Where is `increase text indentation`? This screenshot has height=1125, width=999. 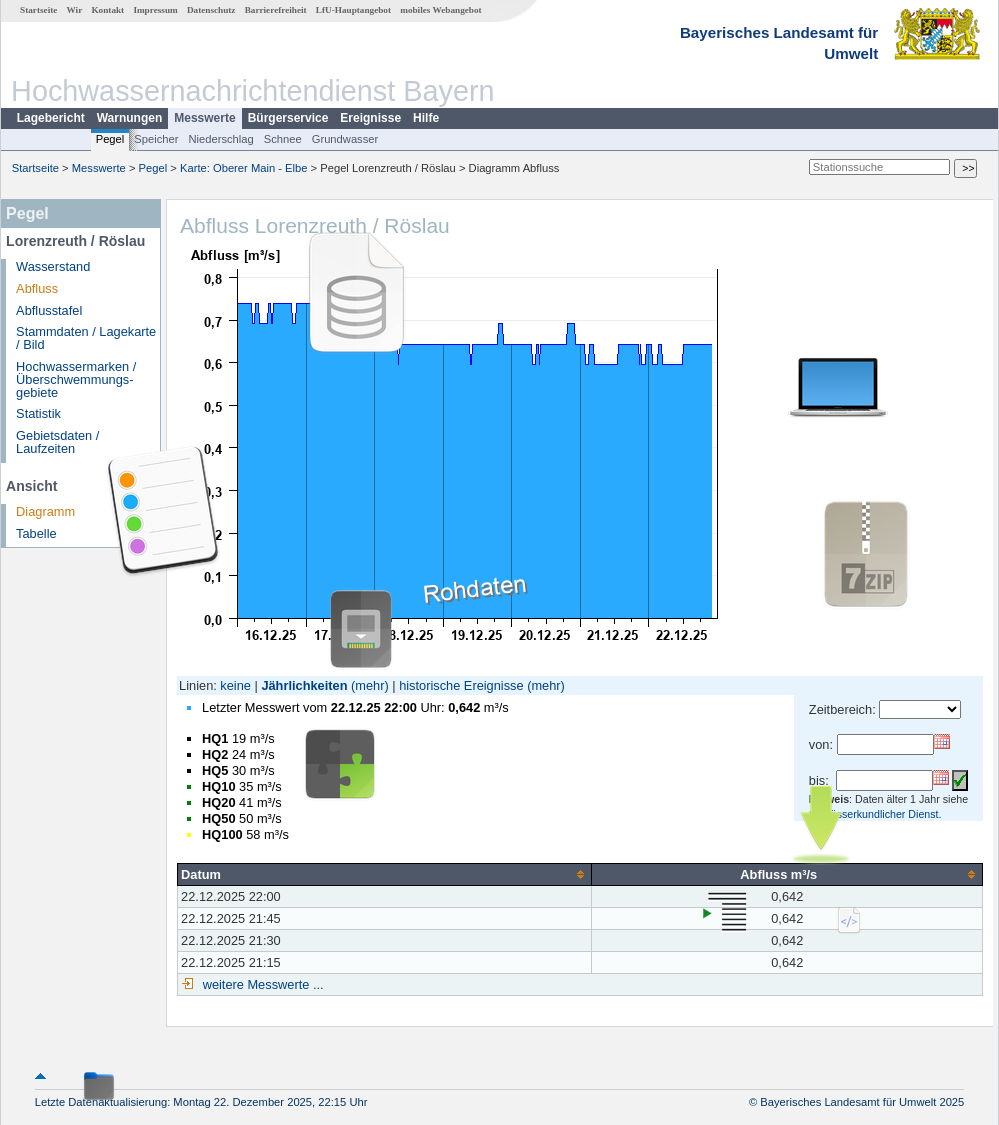 increase text indentation is located at coordinates (725, 912).